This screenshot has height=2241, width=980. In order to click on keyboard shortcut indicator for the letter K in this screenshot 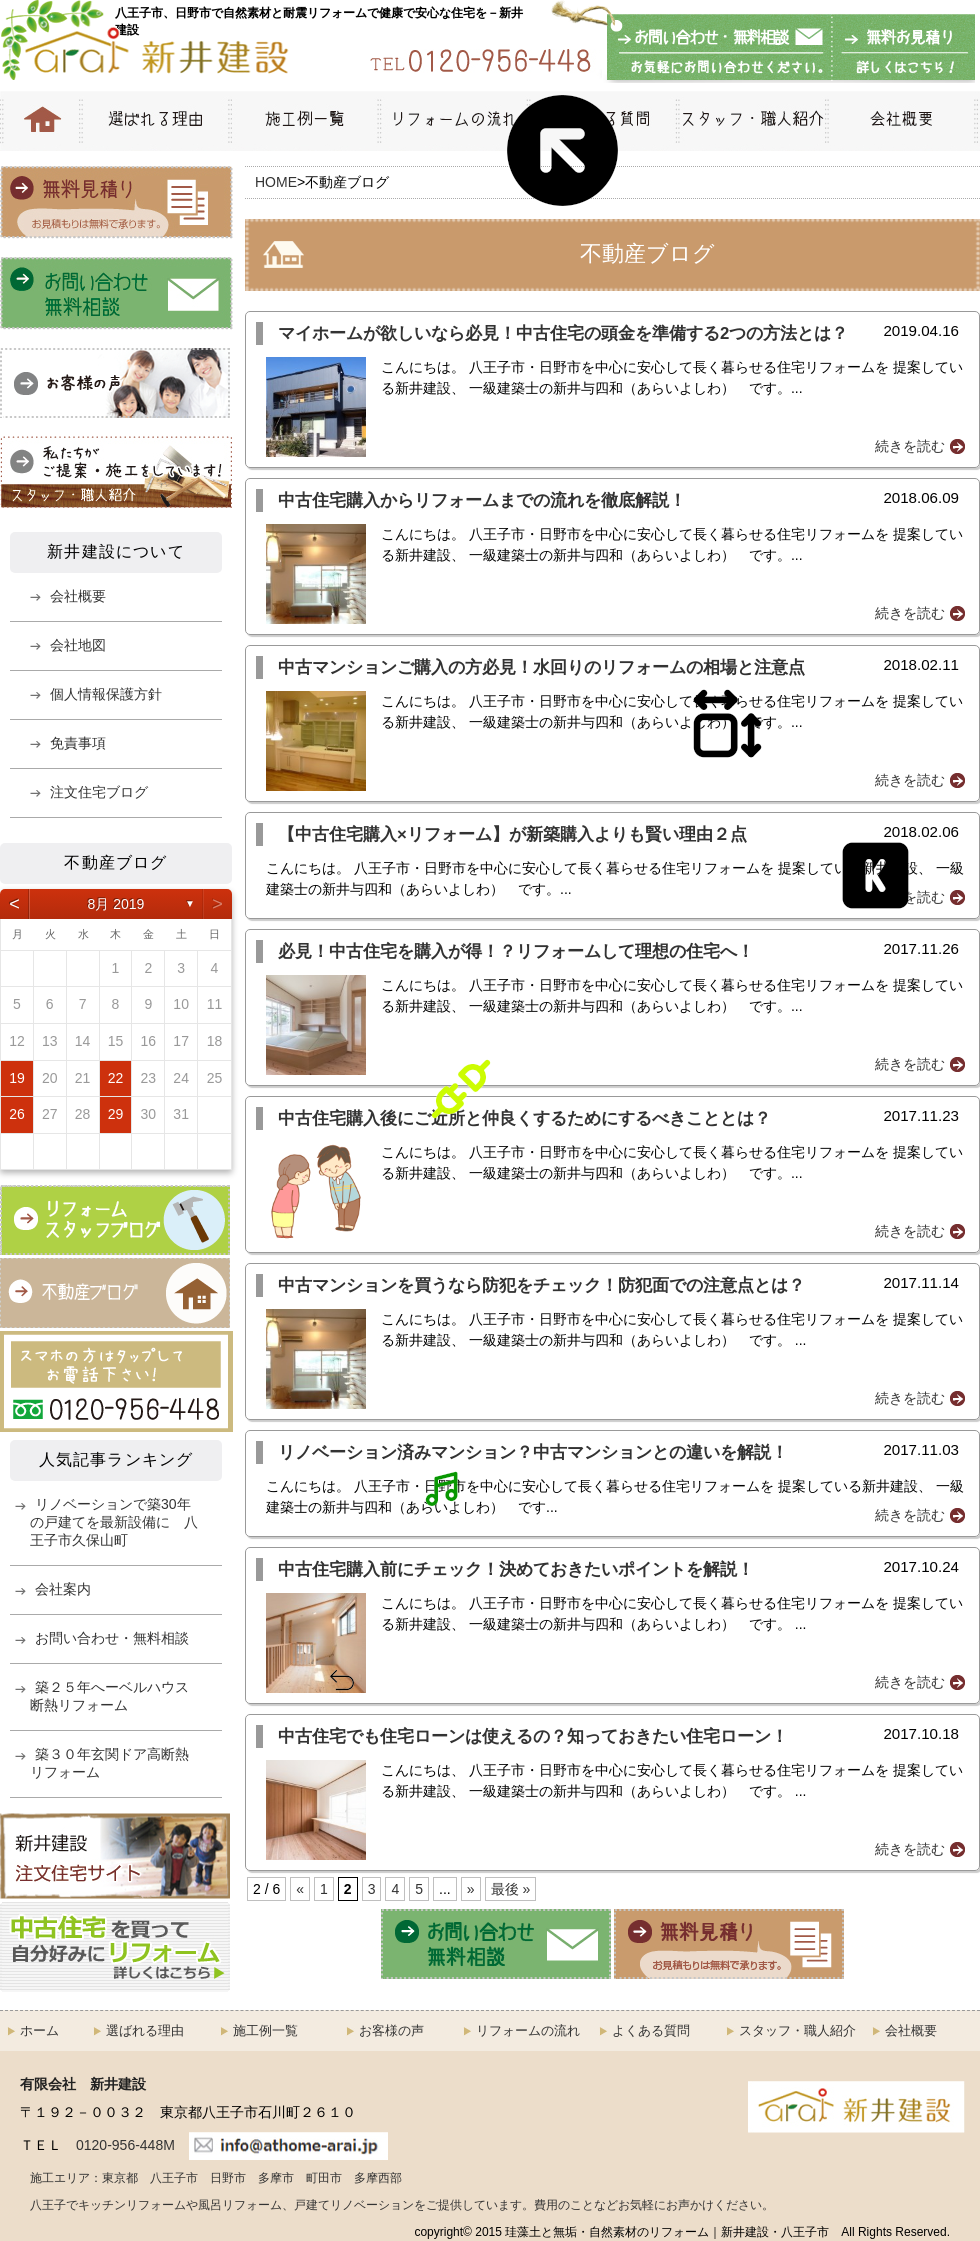, I will do `click(875, 875)`.